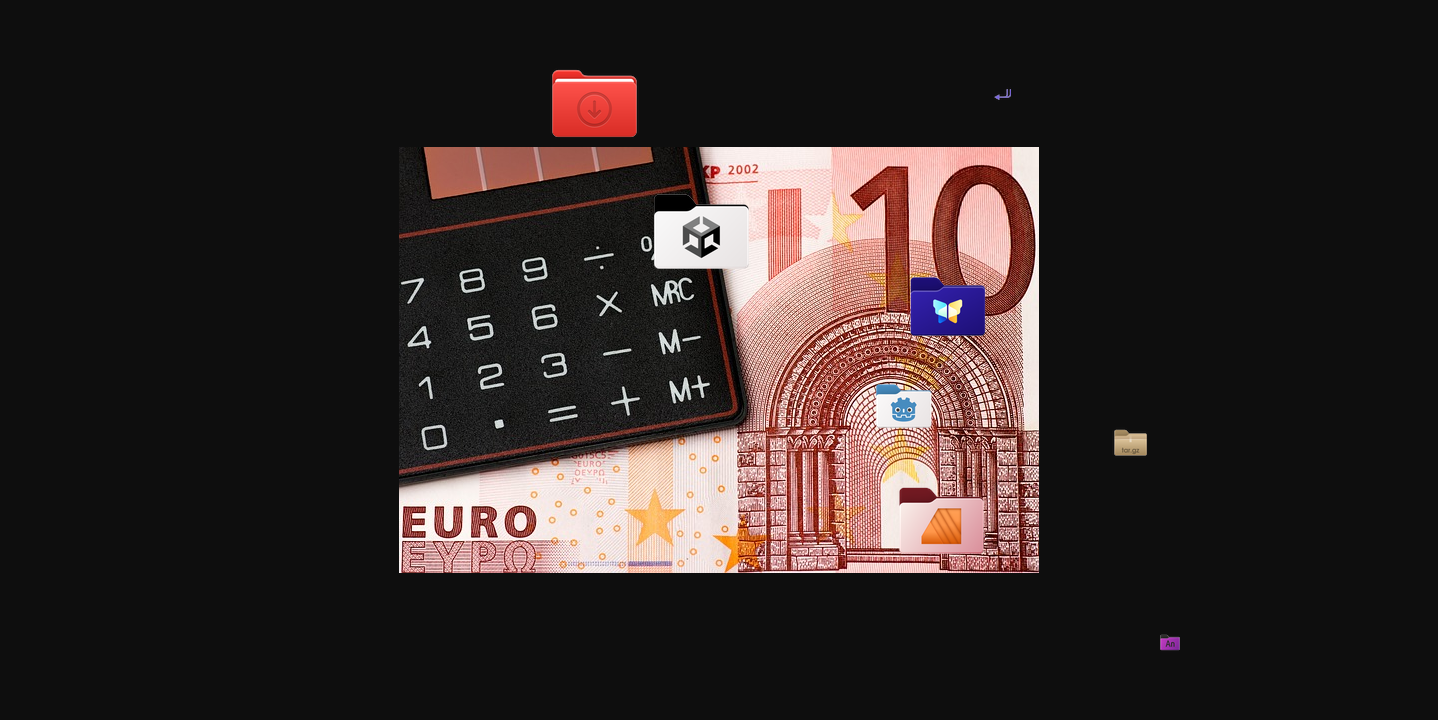 The width and height of the screenshot is (1438, 720). Describe the element at coordinates (594, 103) in the screenshot. I see `access your downloads folder` at that location.